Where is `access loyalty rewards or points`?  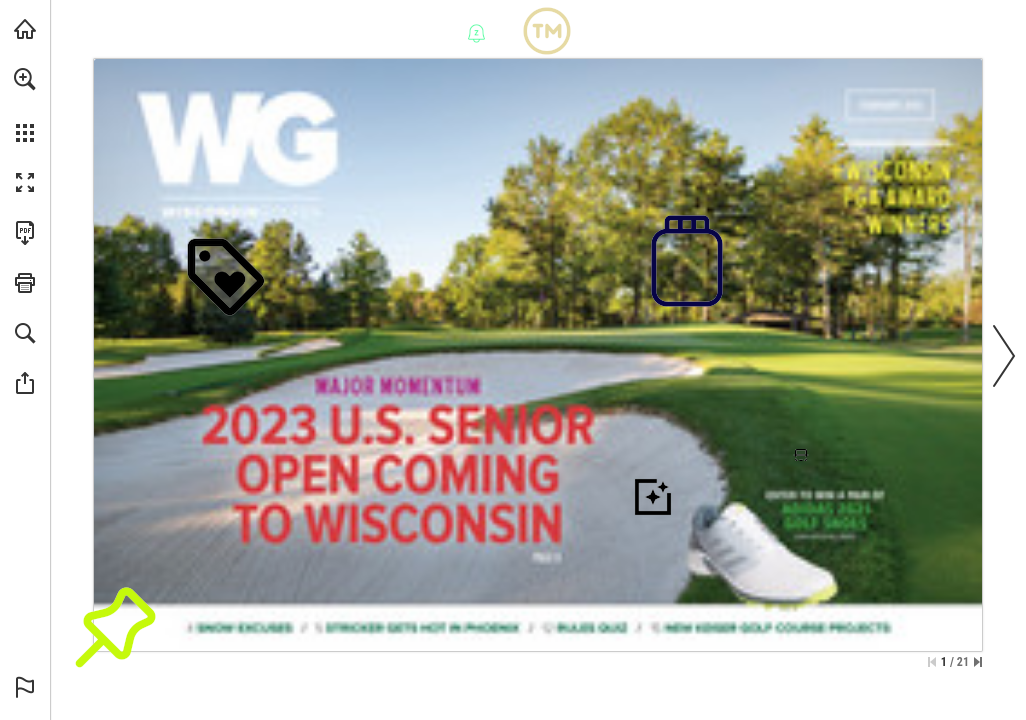
access loyalty rewards or points is located at coordinates (226, 277).